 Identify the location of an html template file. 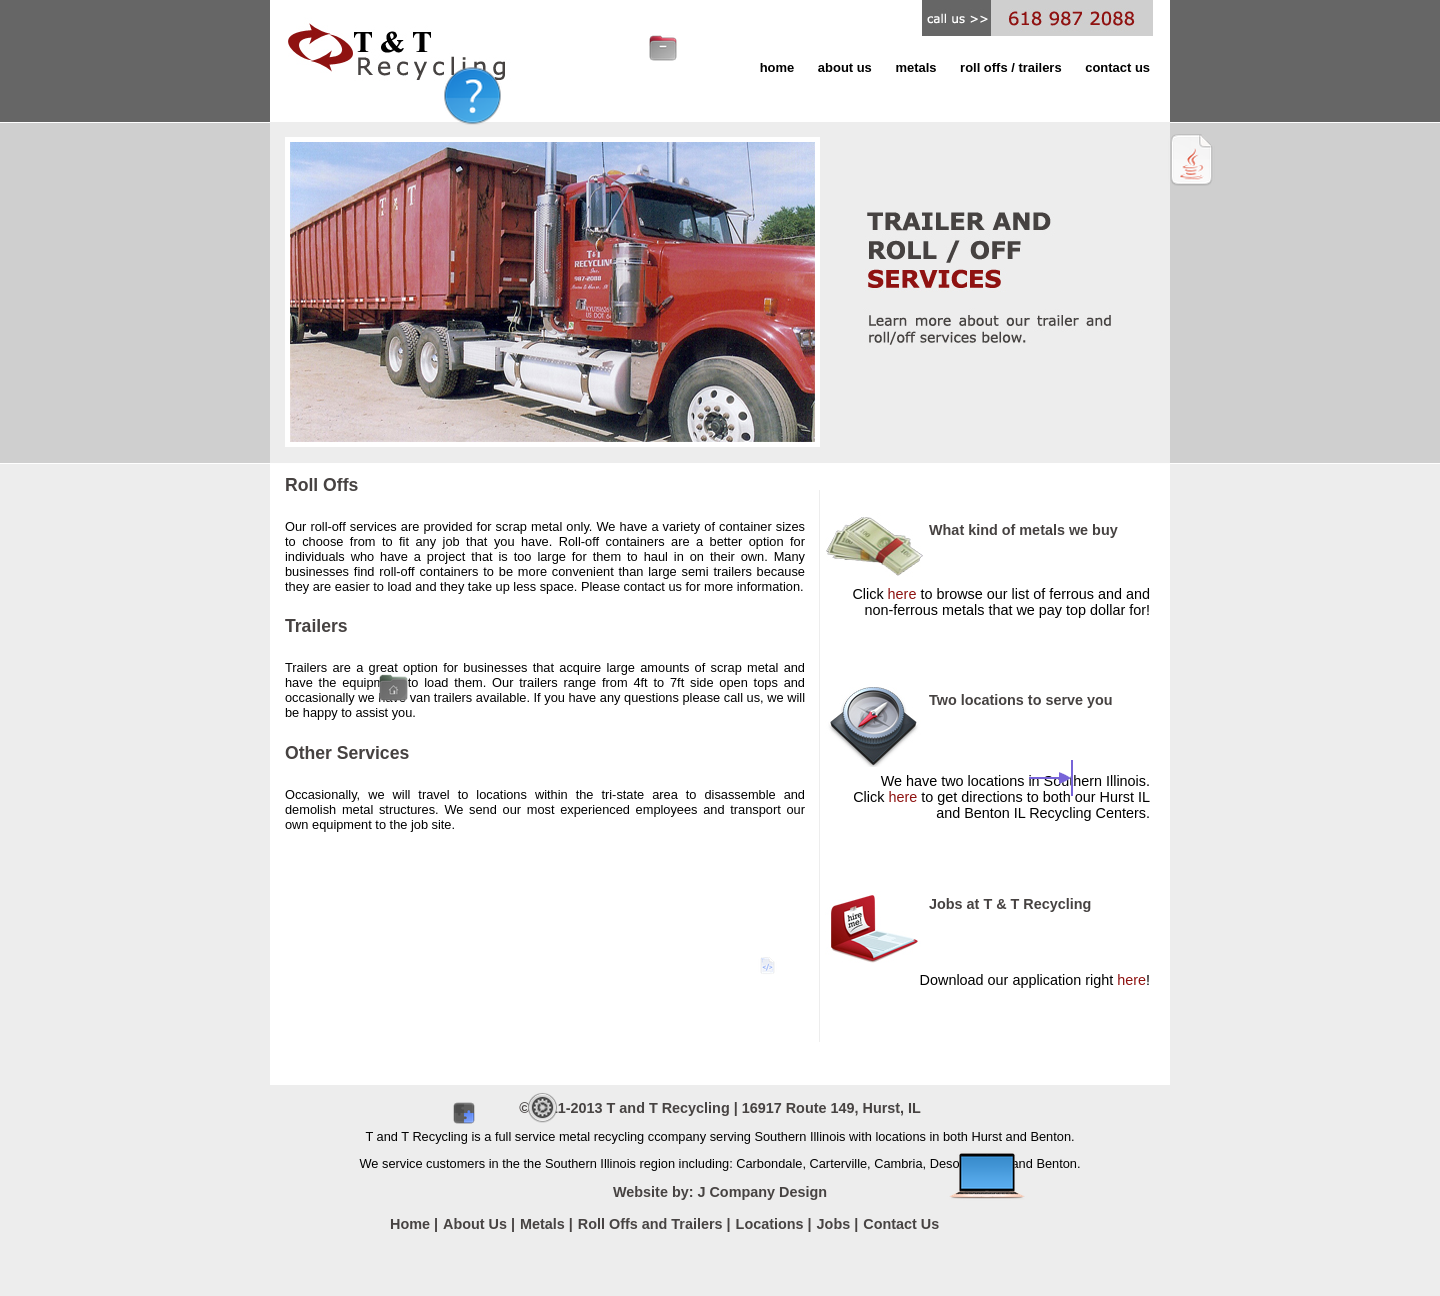
(767, 965).